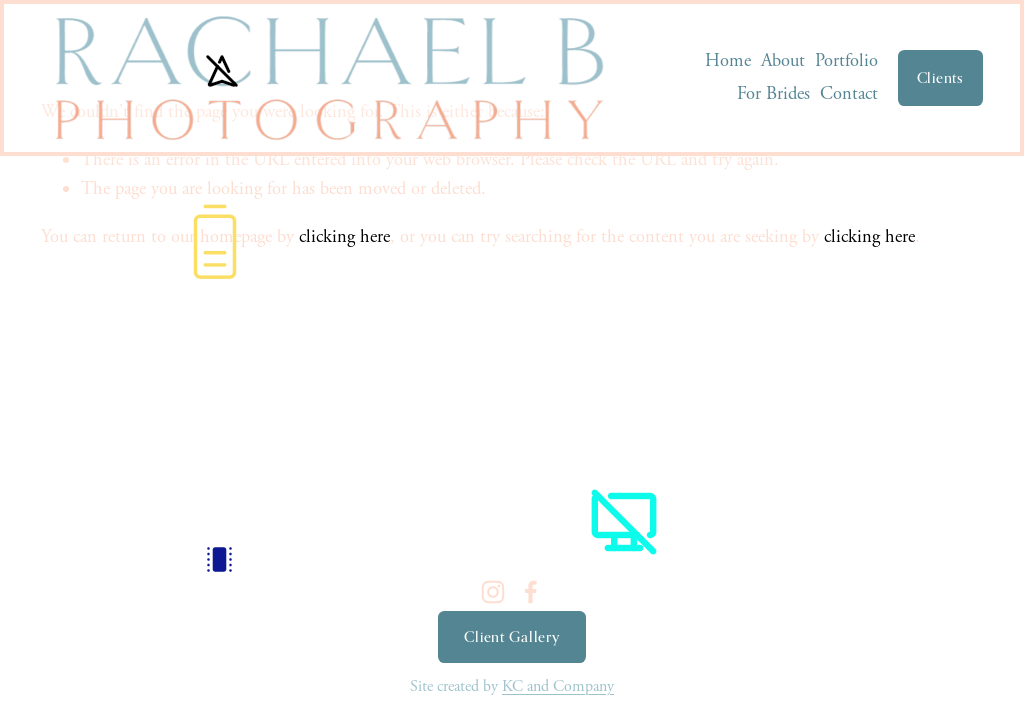 The height and width of the screenshot is (720, 1024). Describe the element at coordinates (215, 243) in the screenshot. I see `indicates medium battery level` at that location.